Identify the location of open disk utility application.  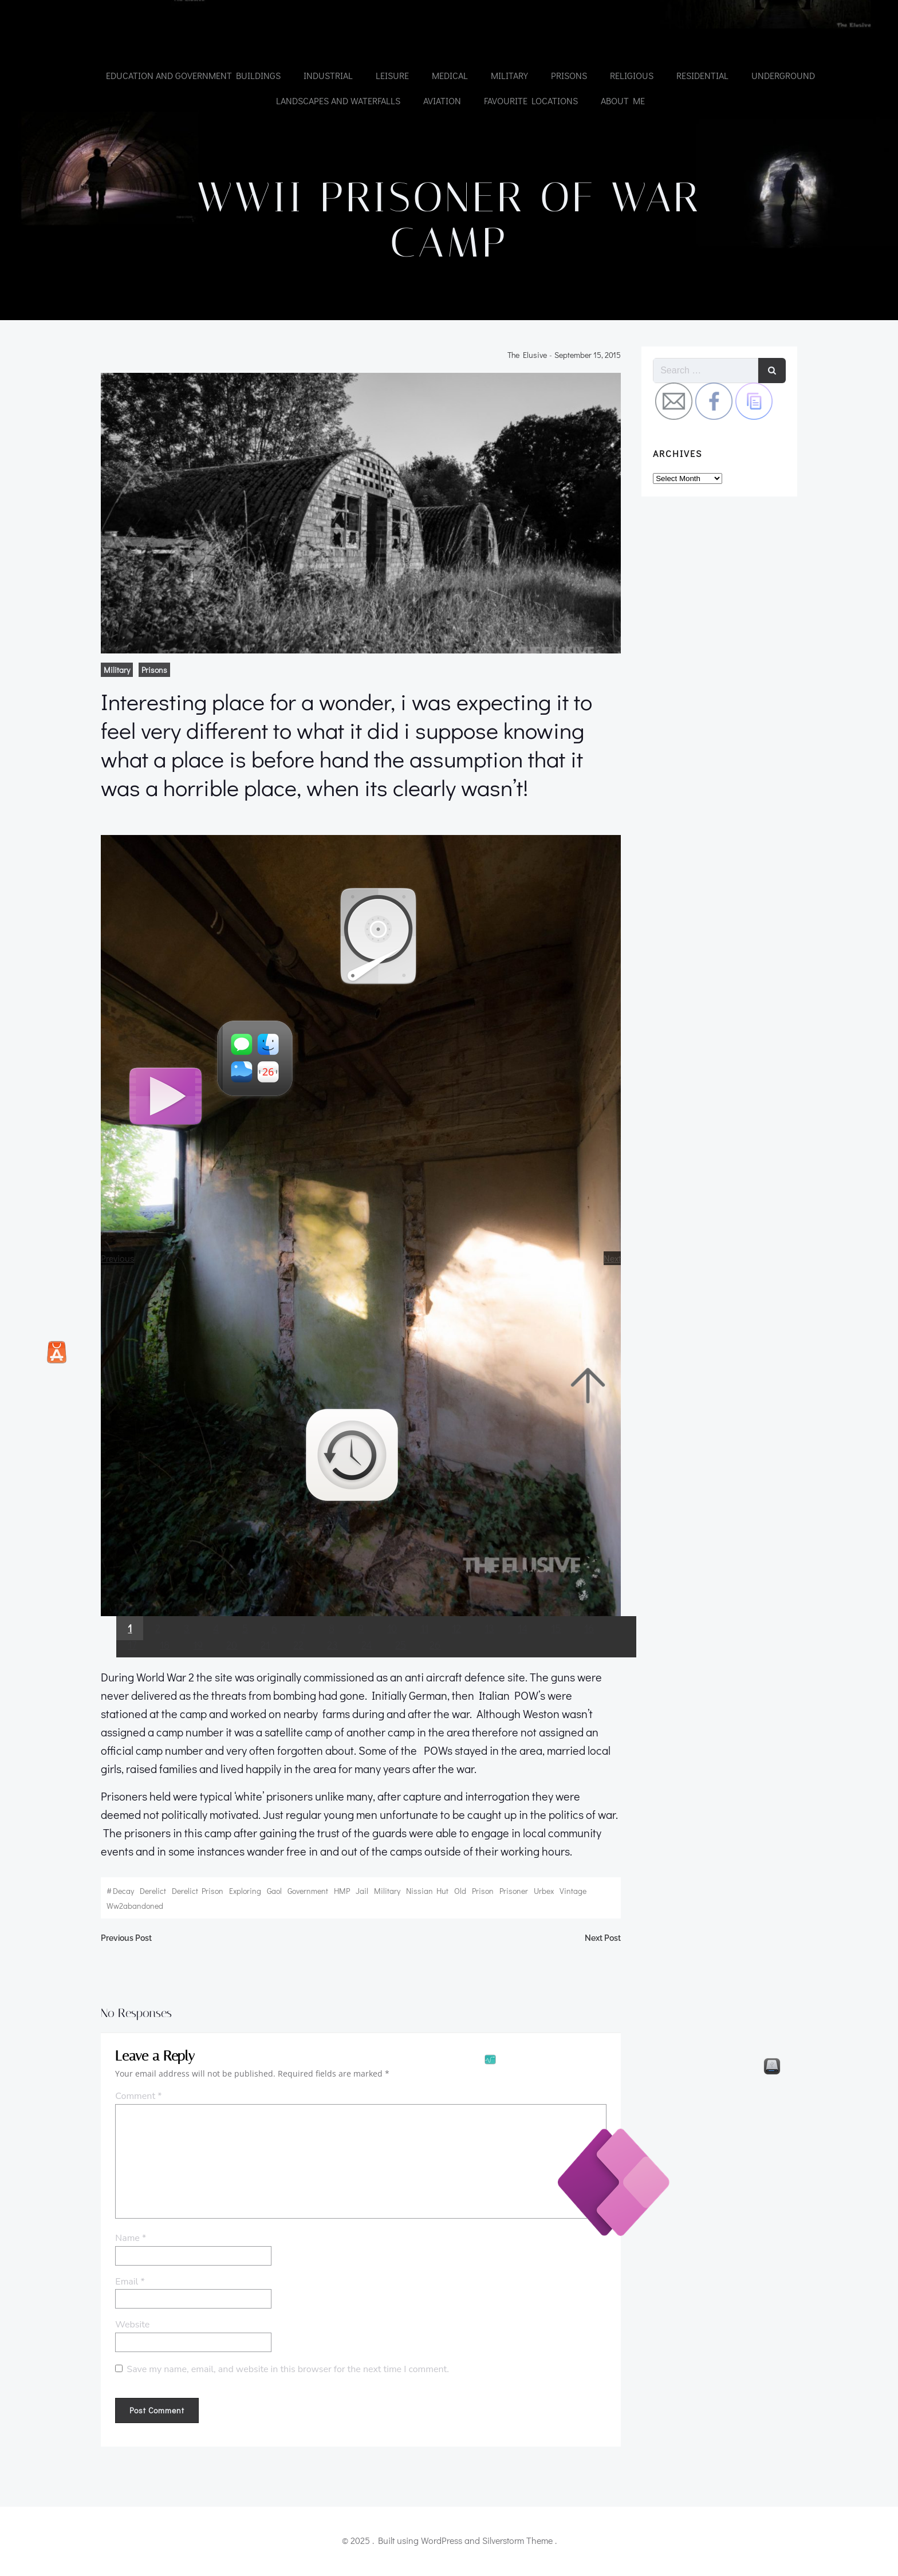
(378, 936).